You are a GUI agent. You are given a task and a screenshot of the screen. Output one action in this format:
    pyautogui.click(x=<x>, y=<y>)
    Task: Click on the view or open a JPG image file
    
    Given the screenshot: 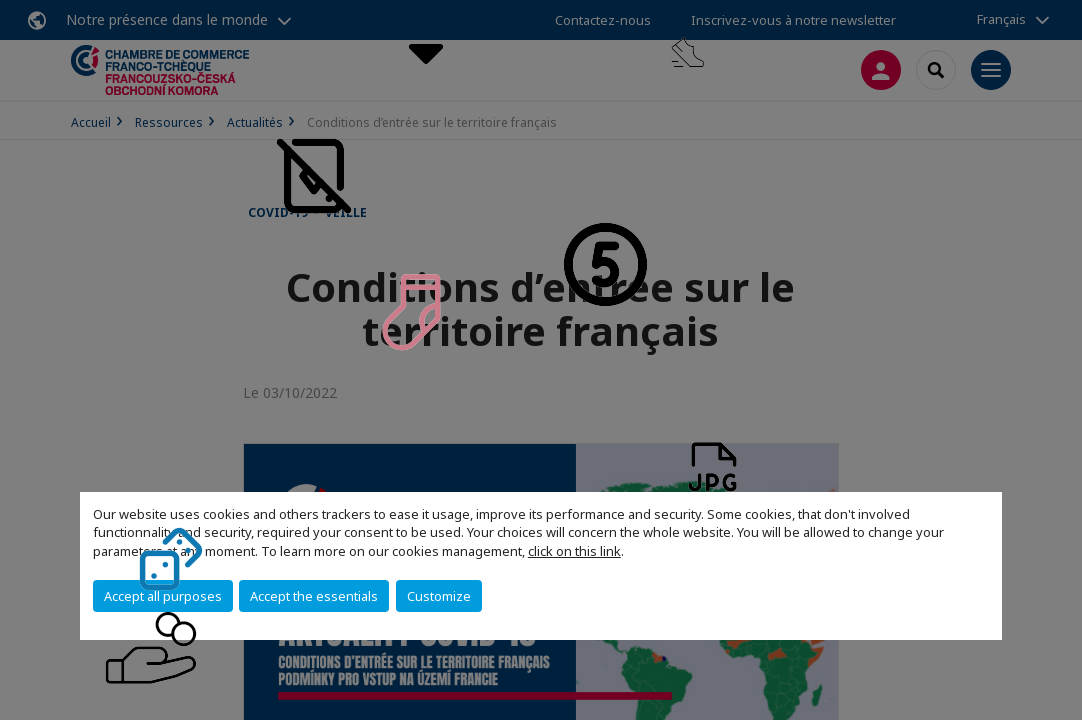 What is the action you would take?
    pyautogui.click(x=714, y=469)
    